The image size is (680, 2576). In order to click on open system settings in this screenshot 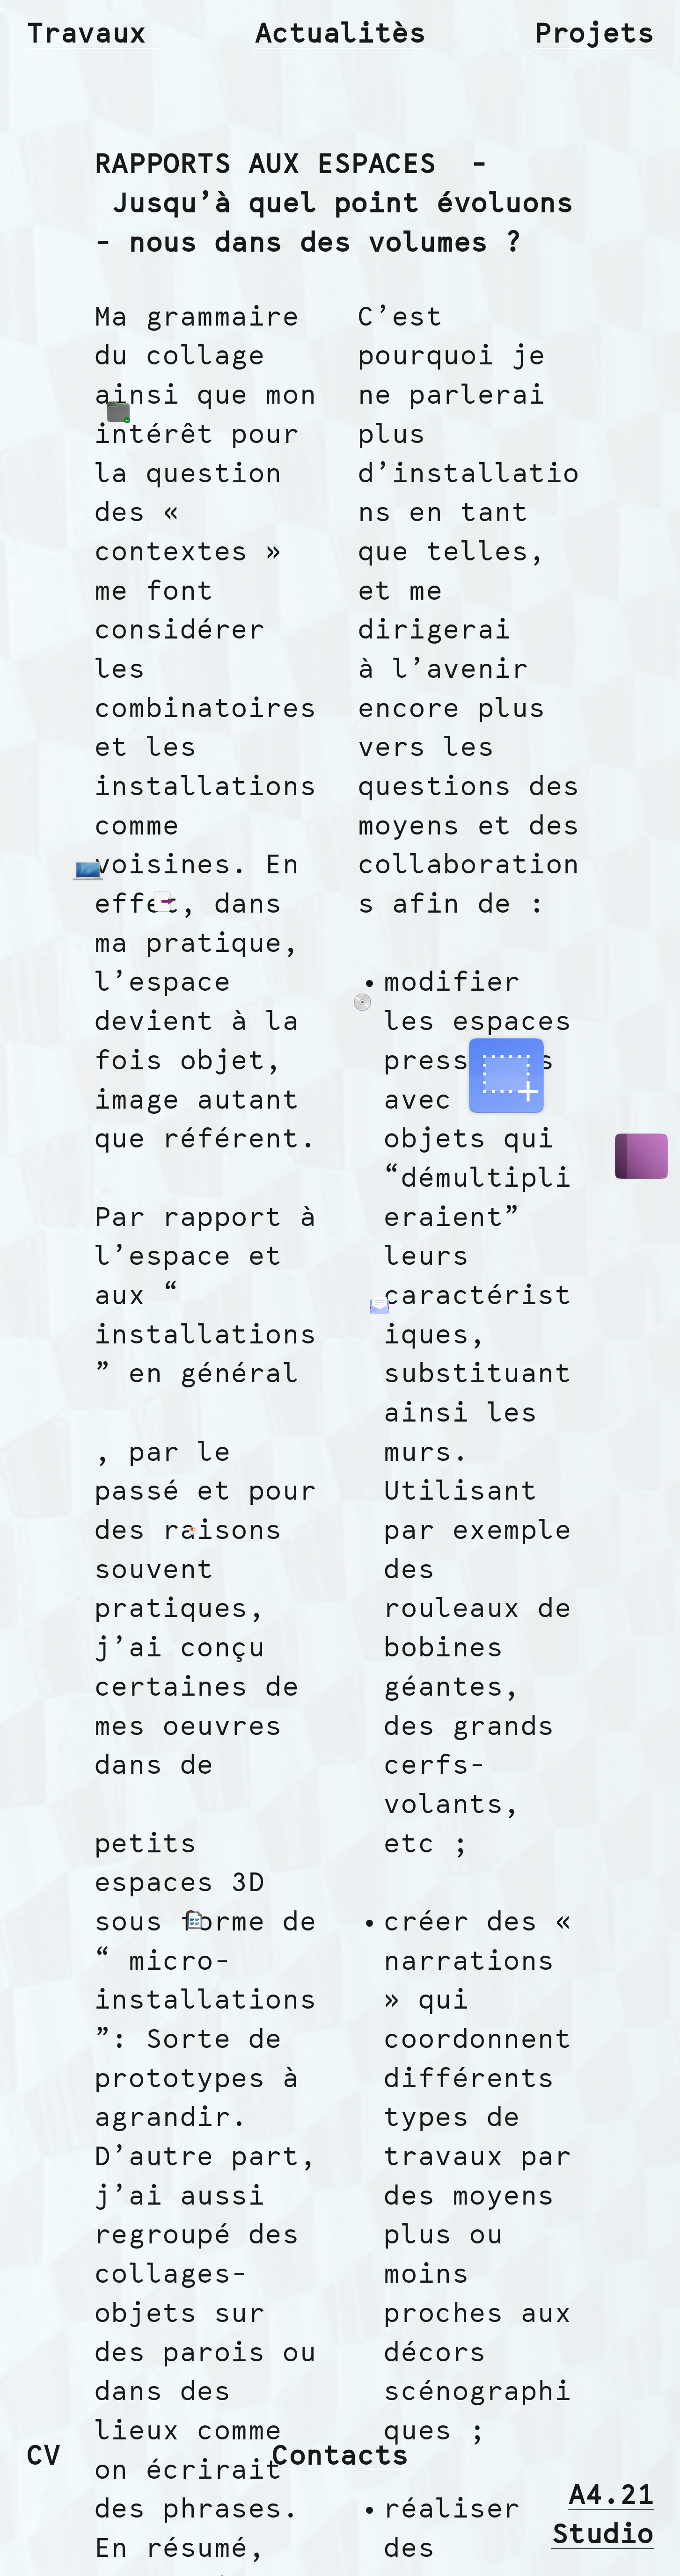, I will do `click(193, 1531)`.